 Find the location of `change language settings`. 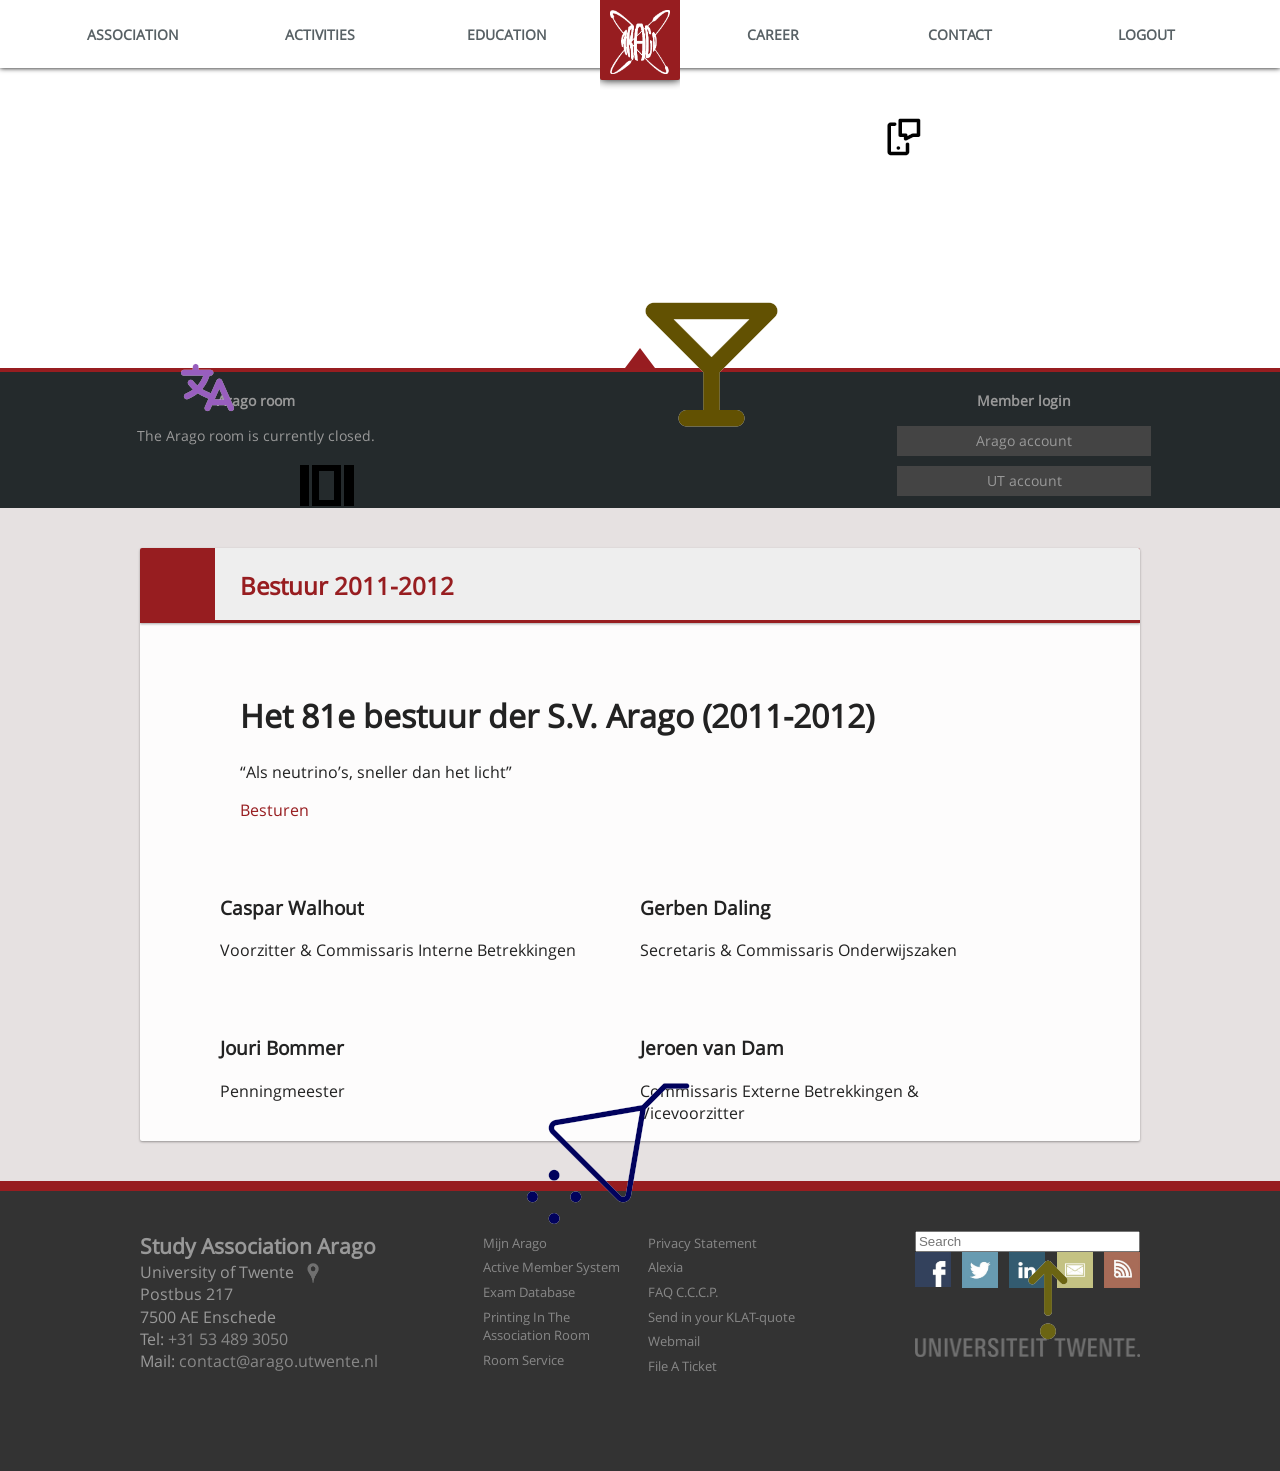

change language settings is located at coordinates (207, 387).